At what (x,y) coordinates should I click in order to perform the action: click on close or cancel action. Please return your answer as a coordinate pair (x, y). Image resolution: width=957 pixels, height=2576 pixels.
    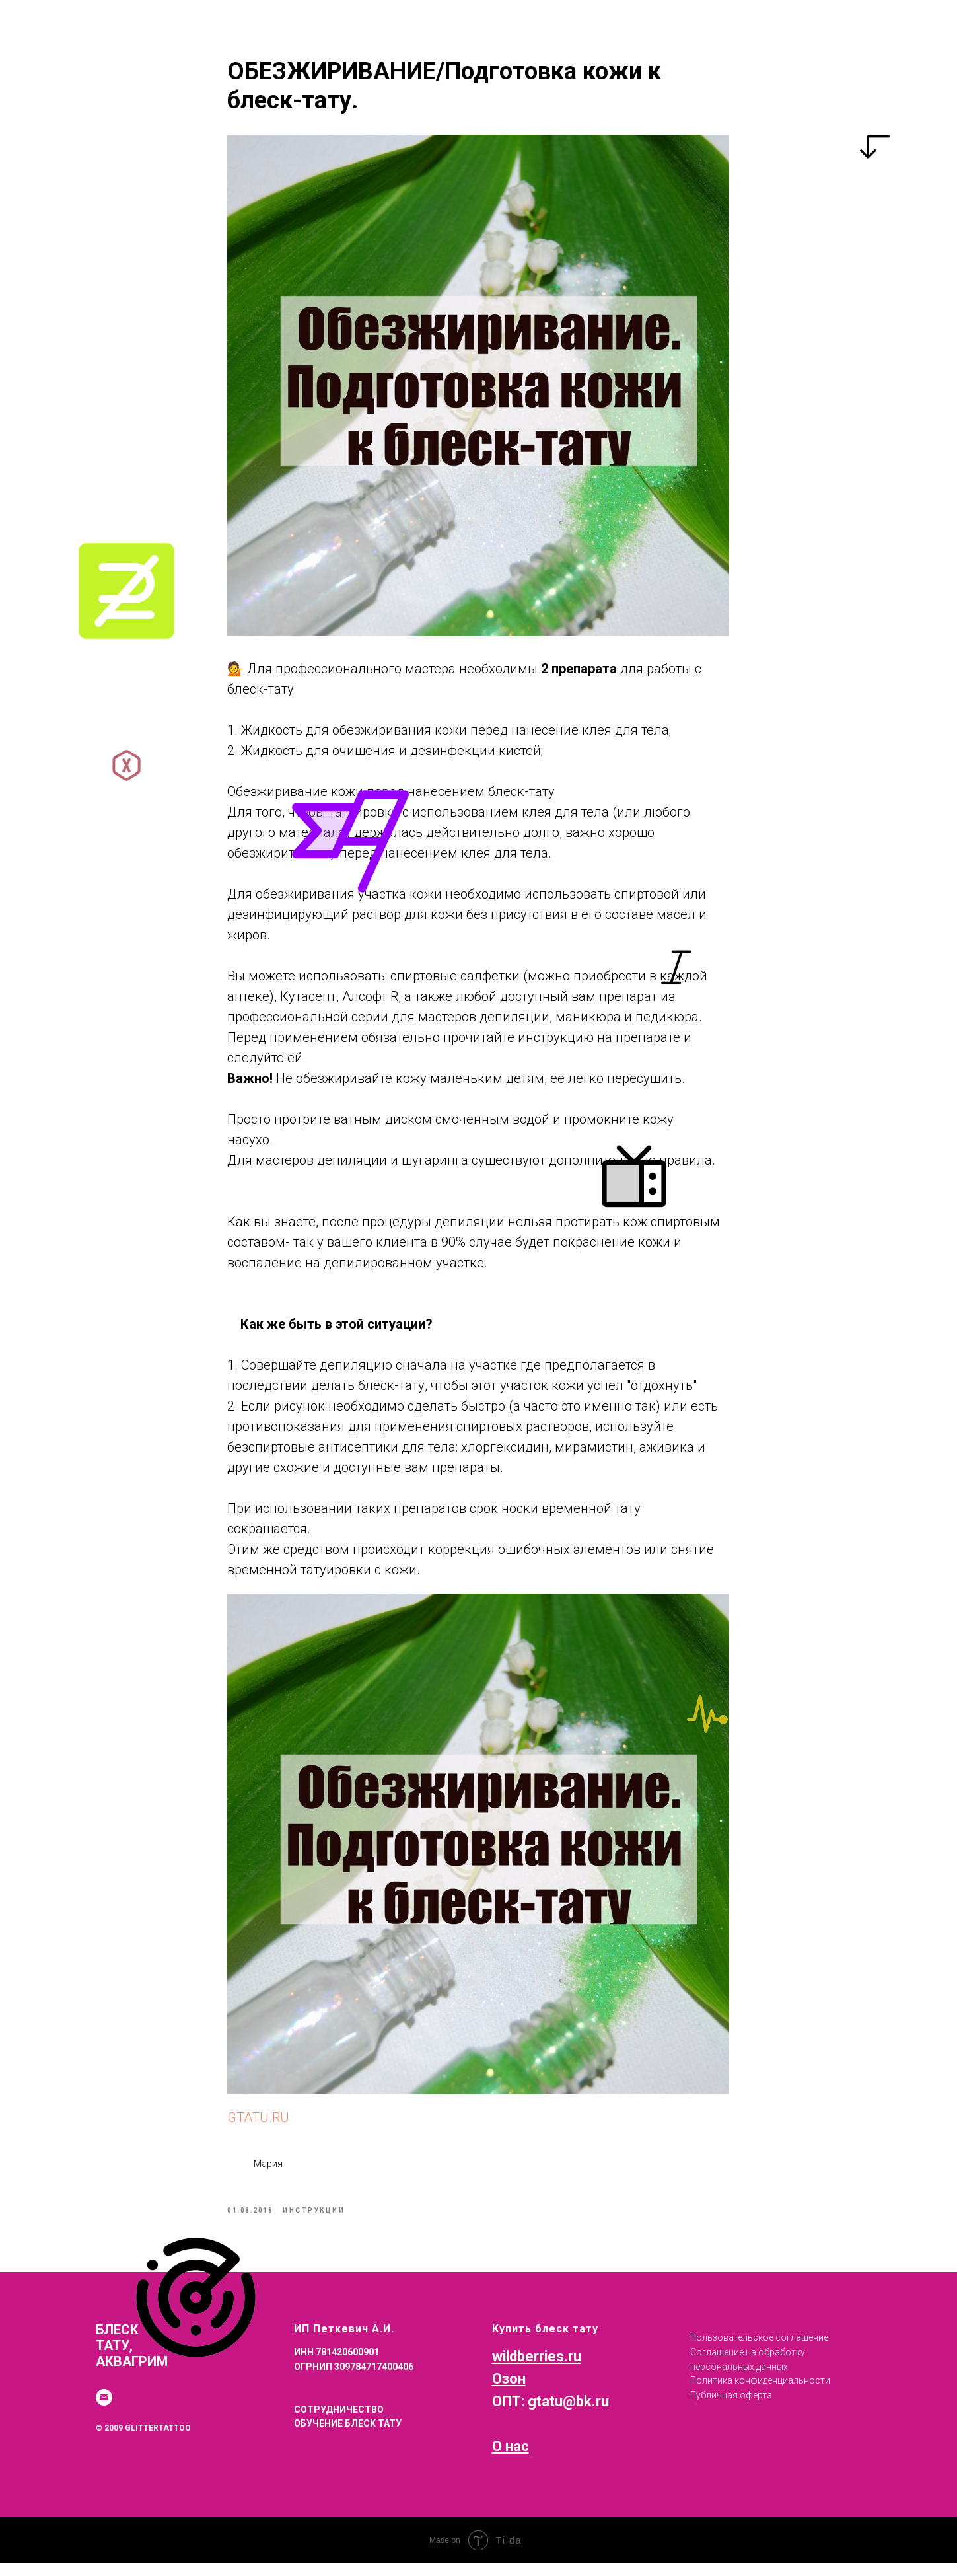
    Looking at the image, I should click on (126, 765).